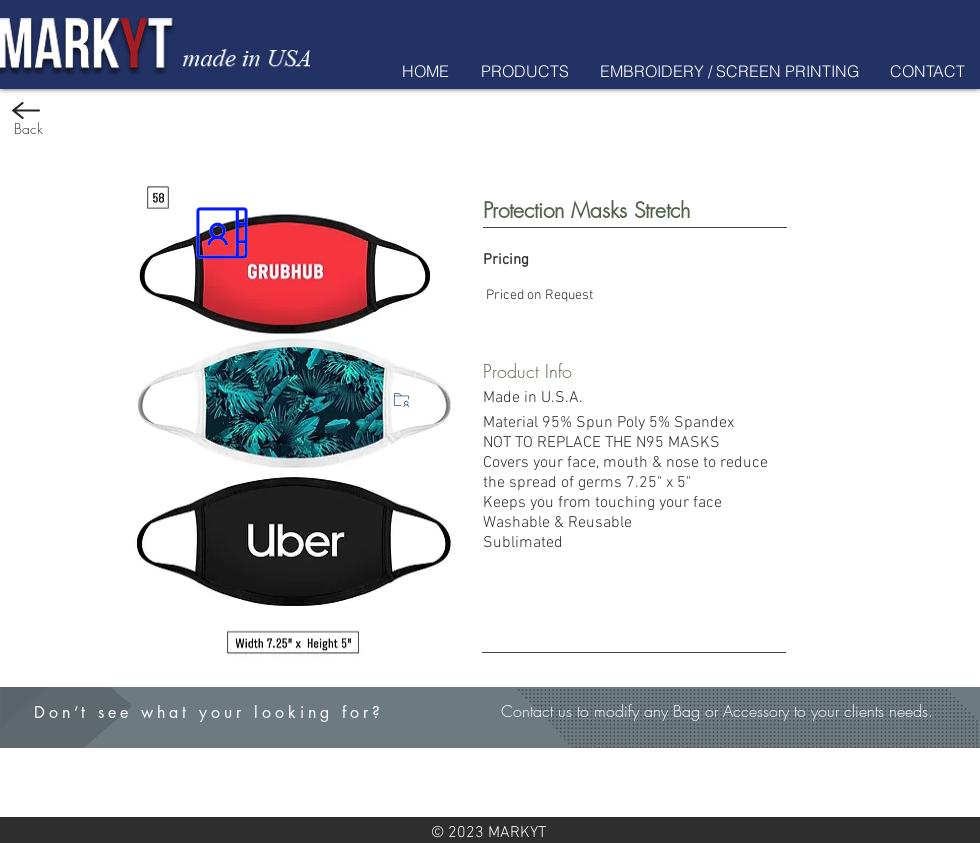  Describe the element at coordinates (222, 233) in the screenshot. I see `open your contacts or address book` at that location.